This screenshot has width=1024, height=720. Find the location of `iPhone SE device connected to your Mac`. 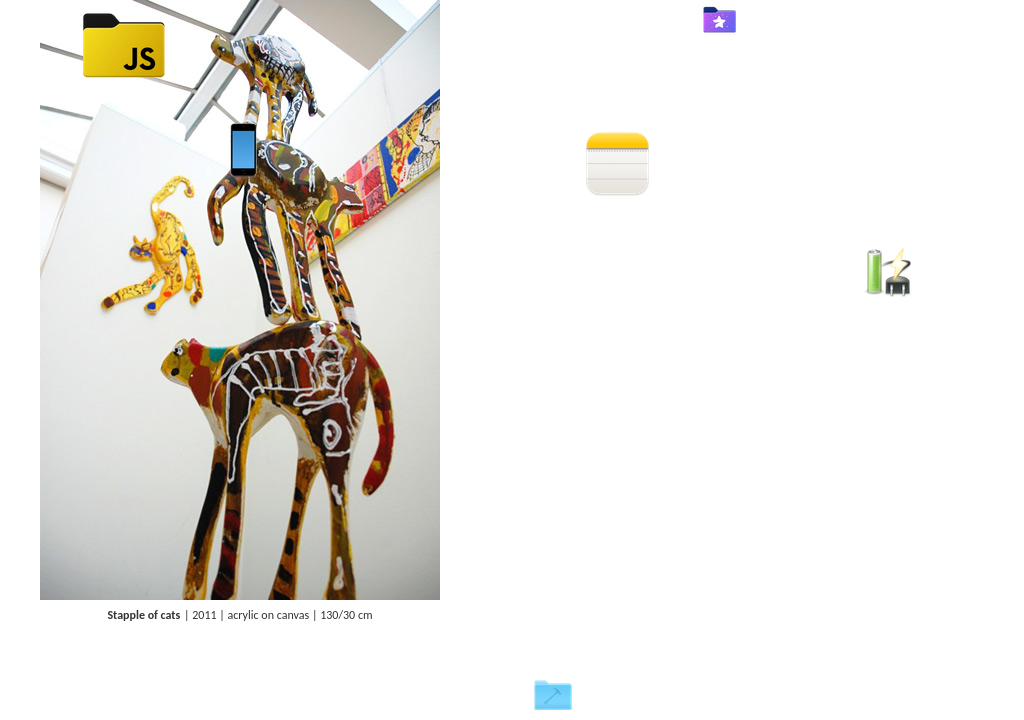

iPhone SE device connected to your Mac is located at coordinates (243, 150).